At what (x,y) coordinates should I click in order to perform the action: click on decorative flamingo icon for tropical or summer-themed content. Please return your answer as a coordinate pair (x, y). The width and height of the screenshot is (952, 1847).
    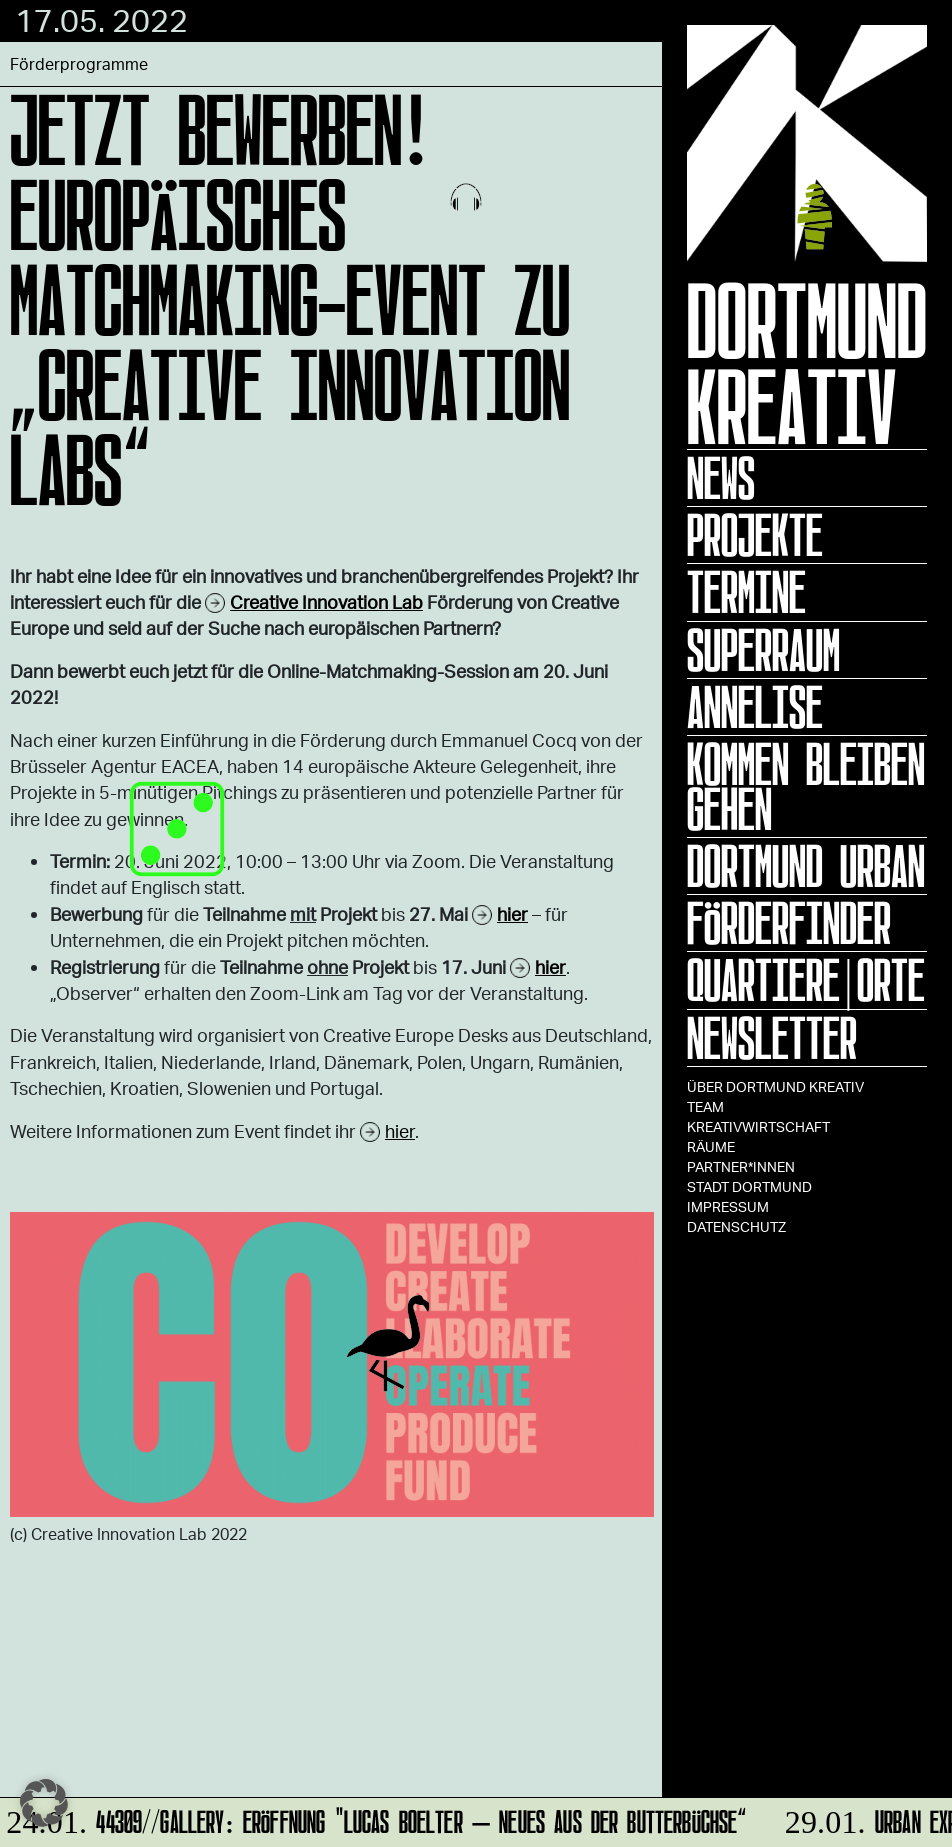
    Looking at the image, I should click on (388, 1343).